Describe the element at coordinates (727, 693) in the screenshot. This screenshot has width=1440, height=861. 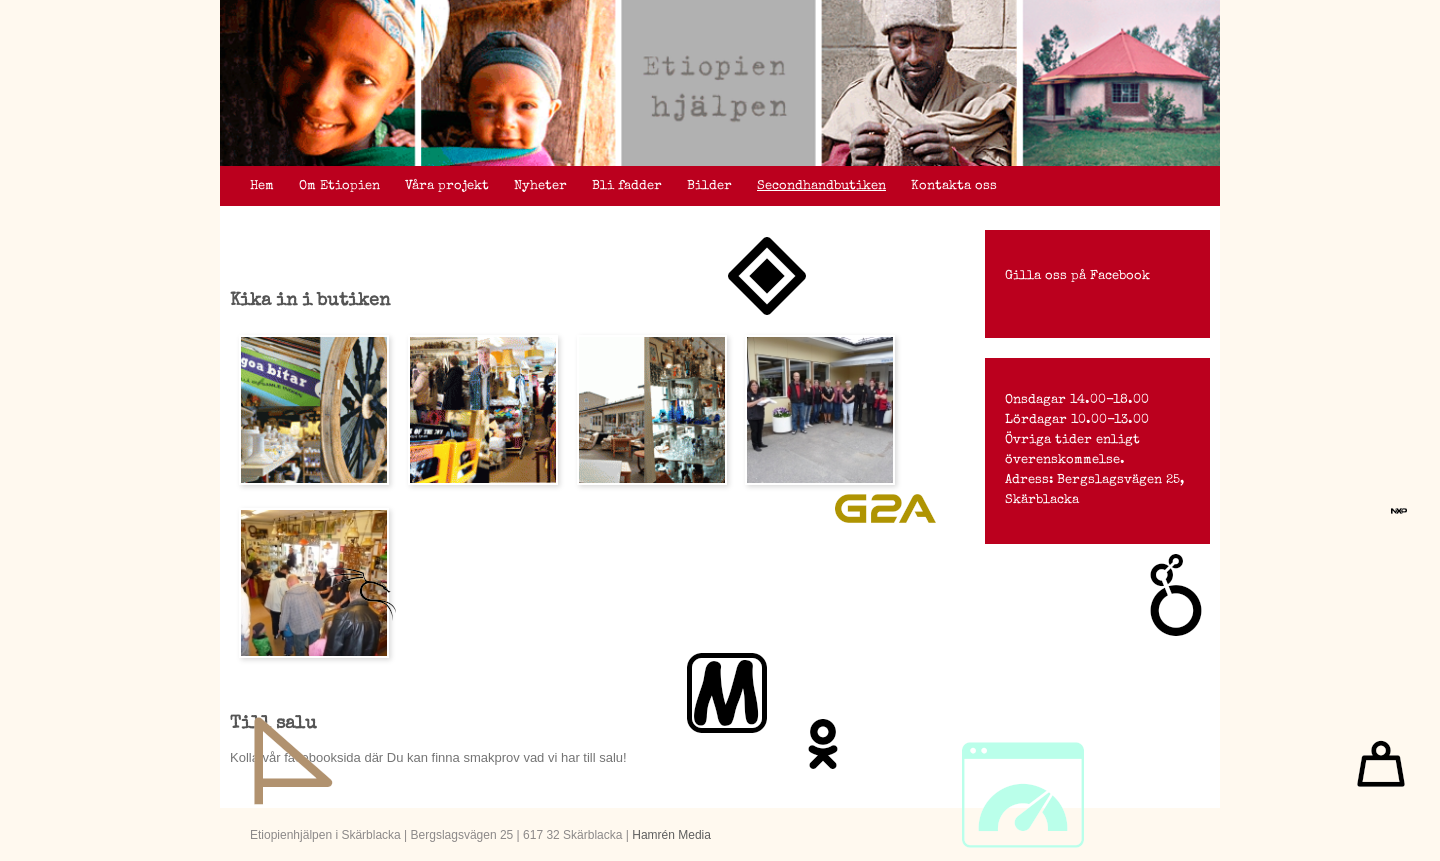
I see `open MangaUpdates website or app` at that location.